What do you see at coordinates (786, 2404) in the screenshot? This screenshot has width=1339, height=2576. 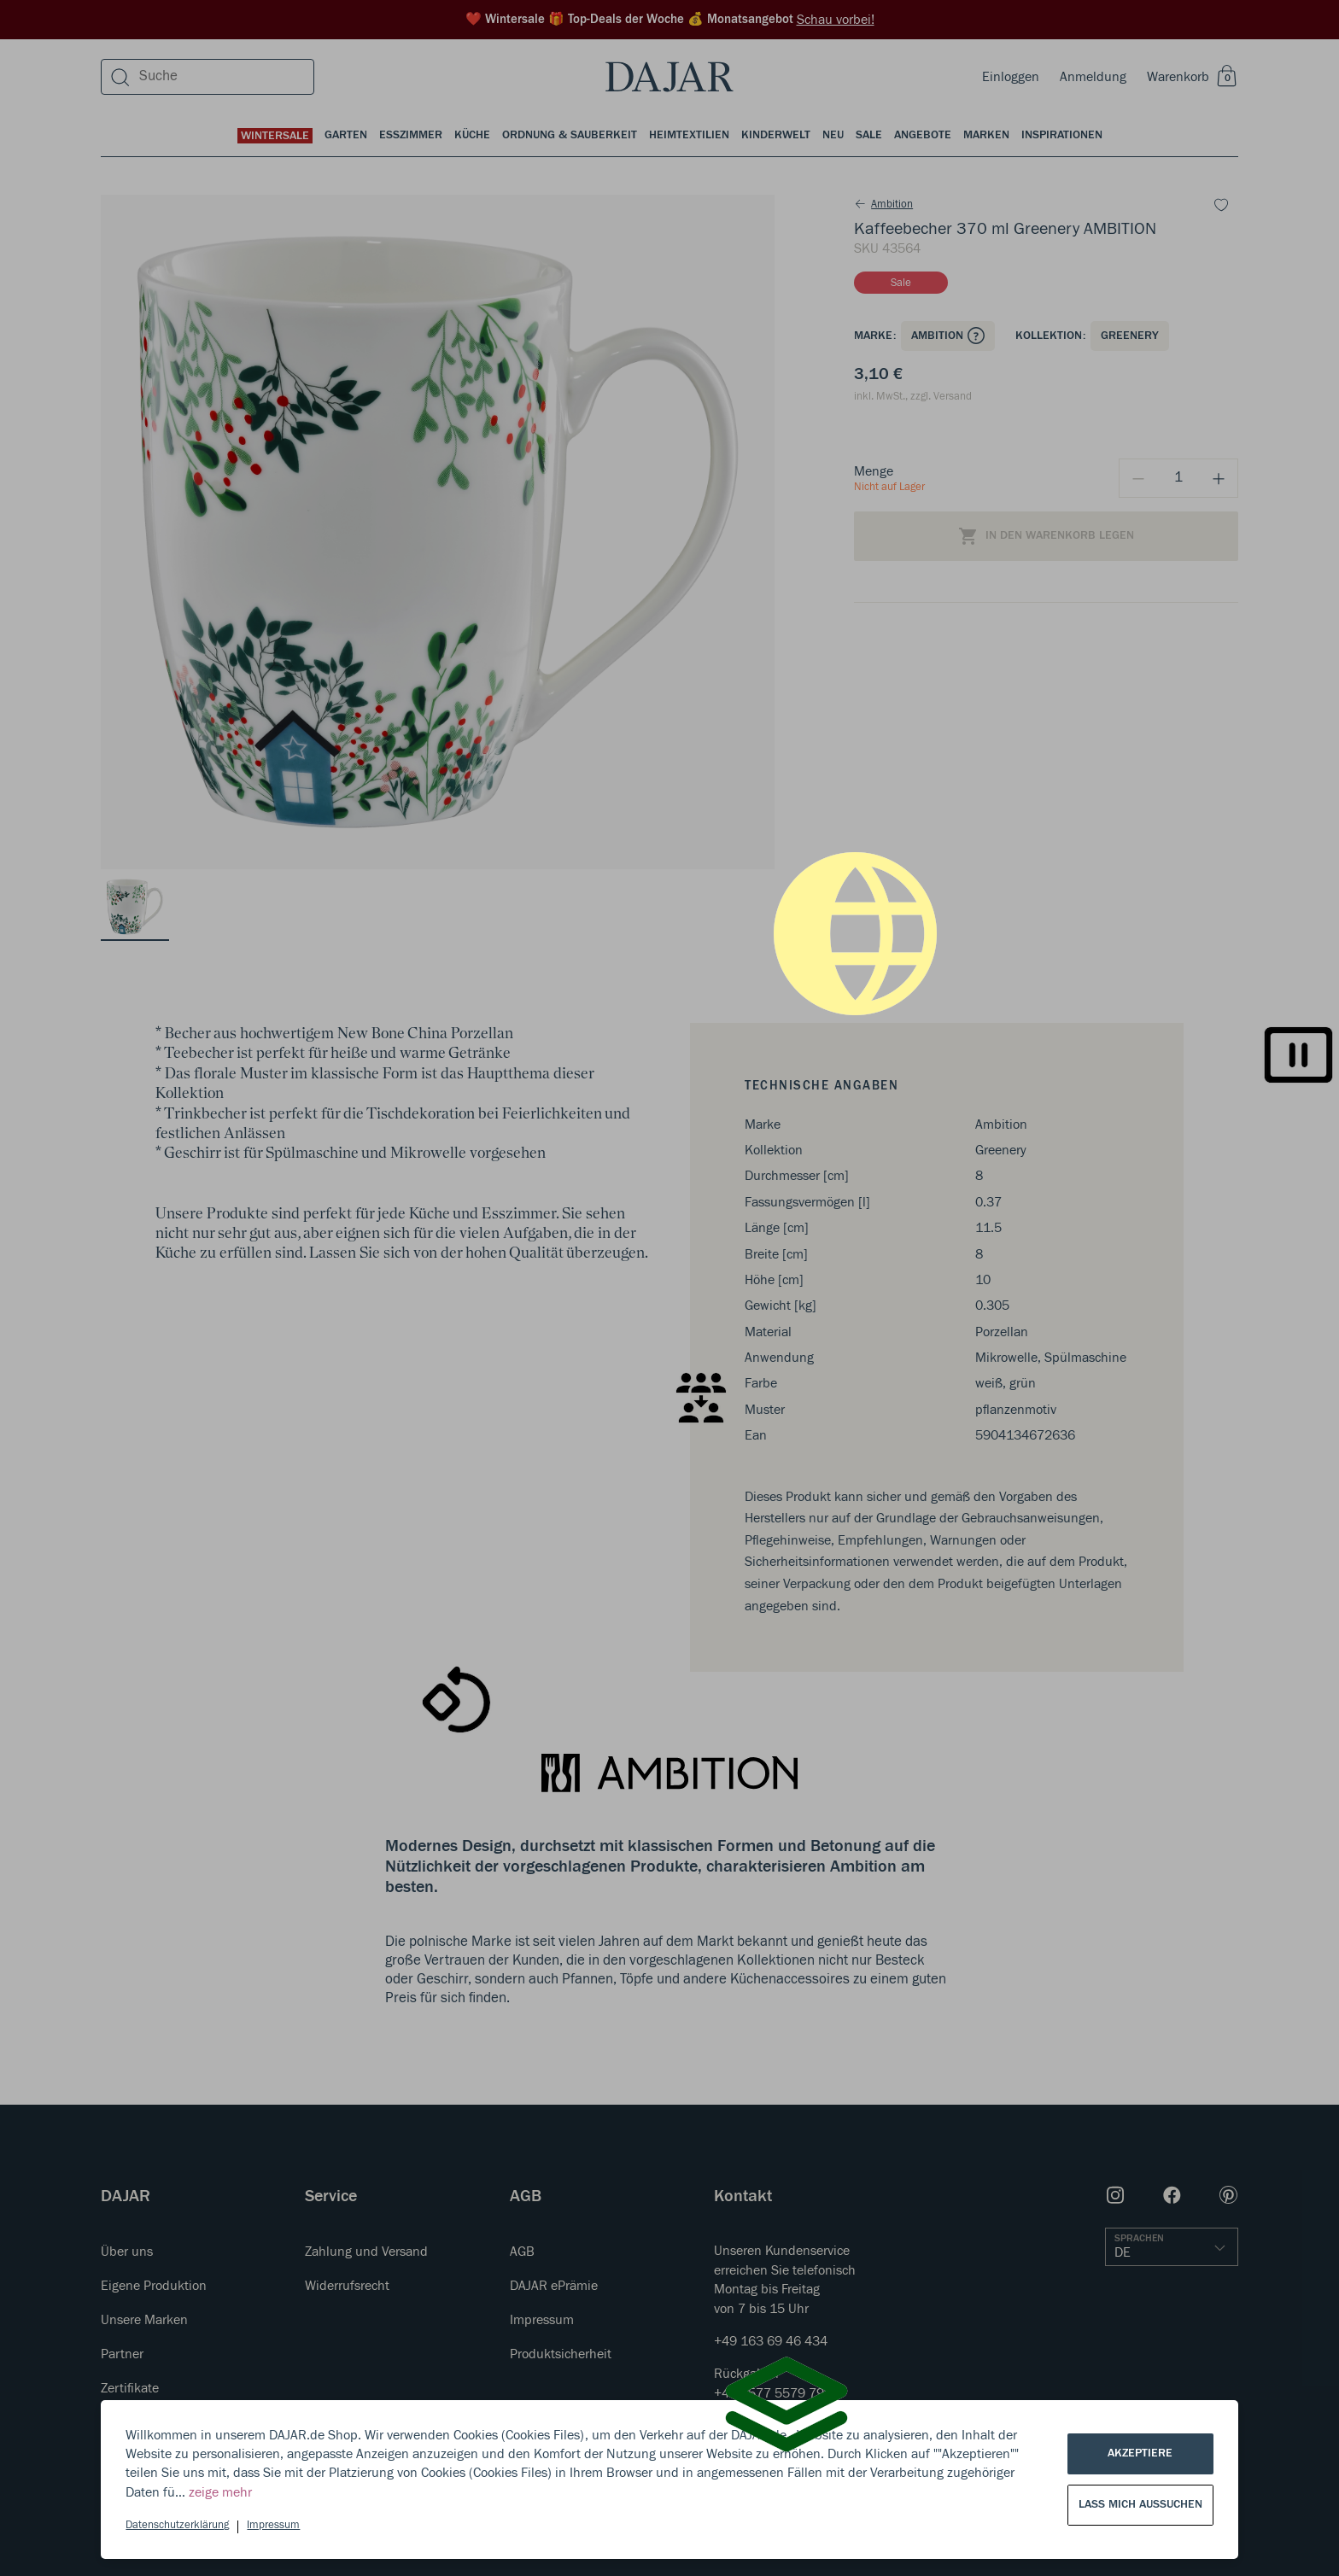 I see `view layers or stacked content` at bounding box center [786, 2404].